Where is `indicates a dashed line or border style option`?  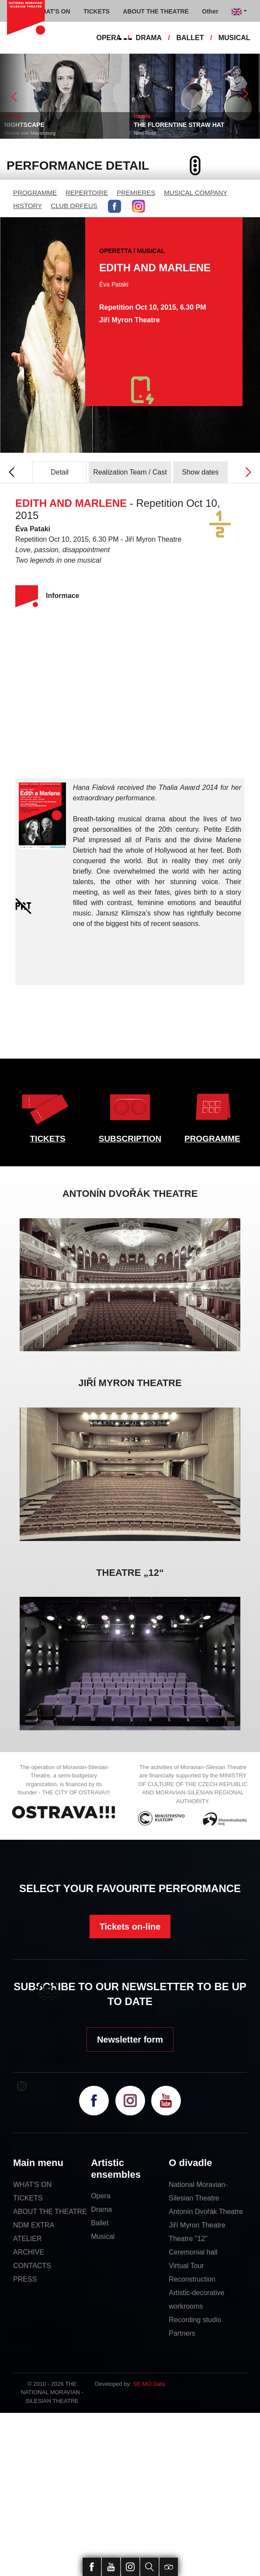
indicates a dashed line or border style option is located at coordinates (125, 39).